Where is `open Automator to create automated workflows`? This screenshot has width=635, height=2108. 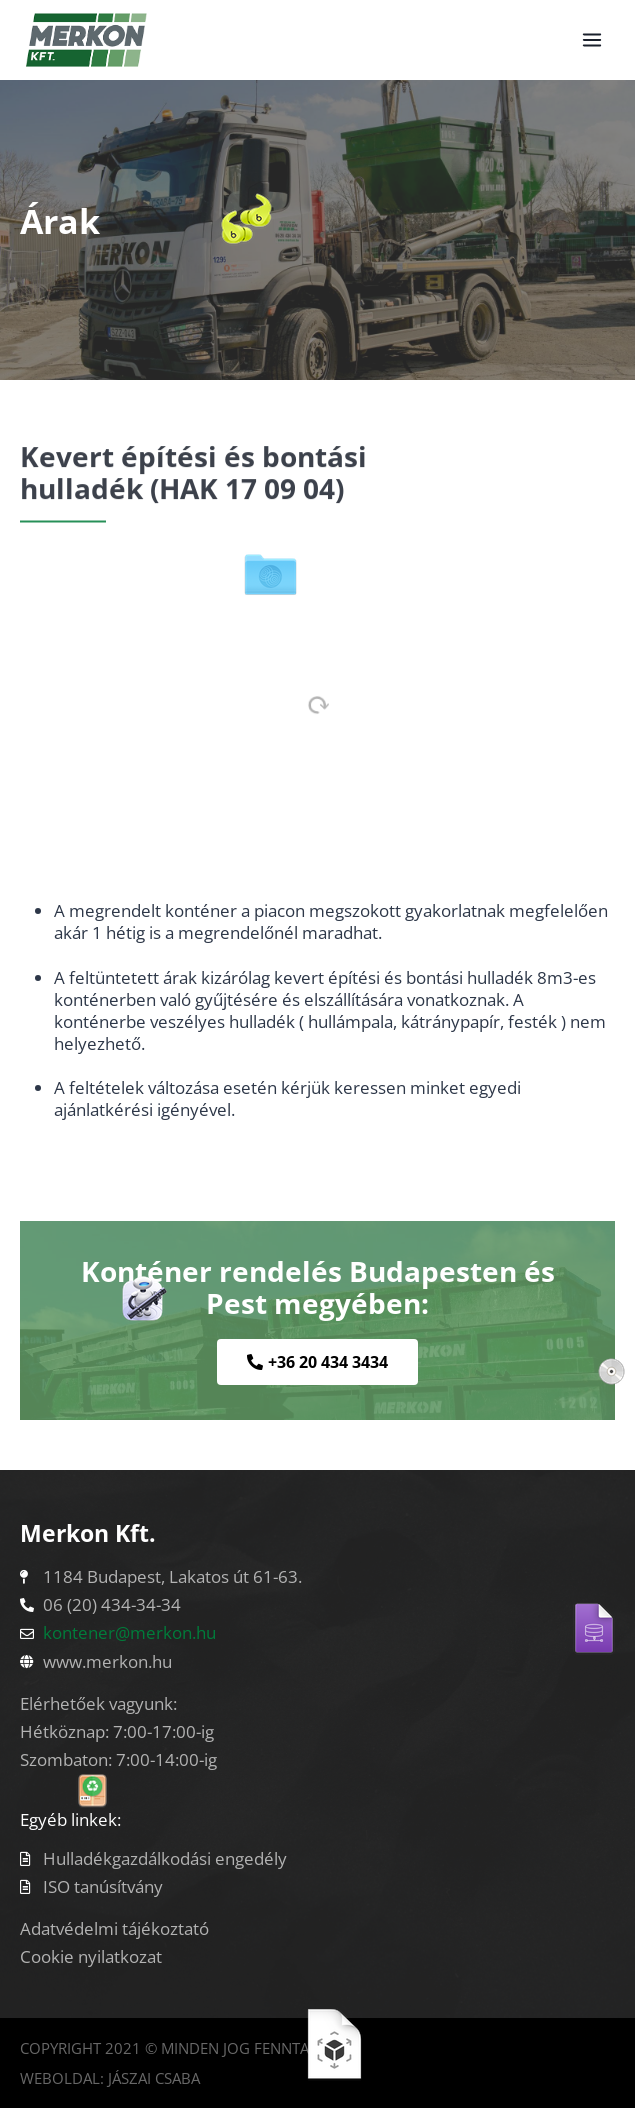 open Automator to create automated workflows is located at coordinates (142, 1300).